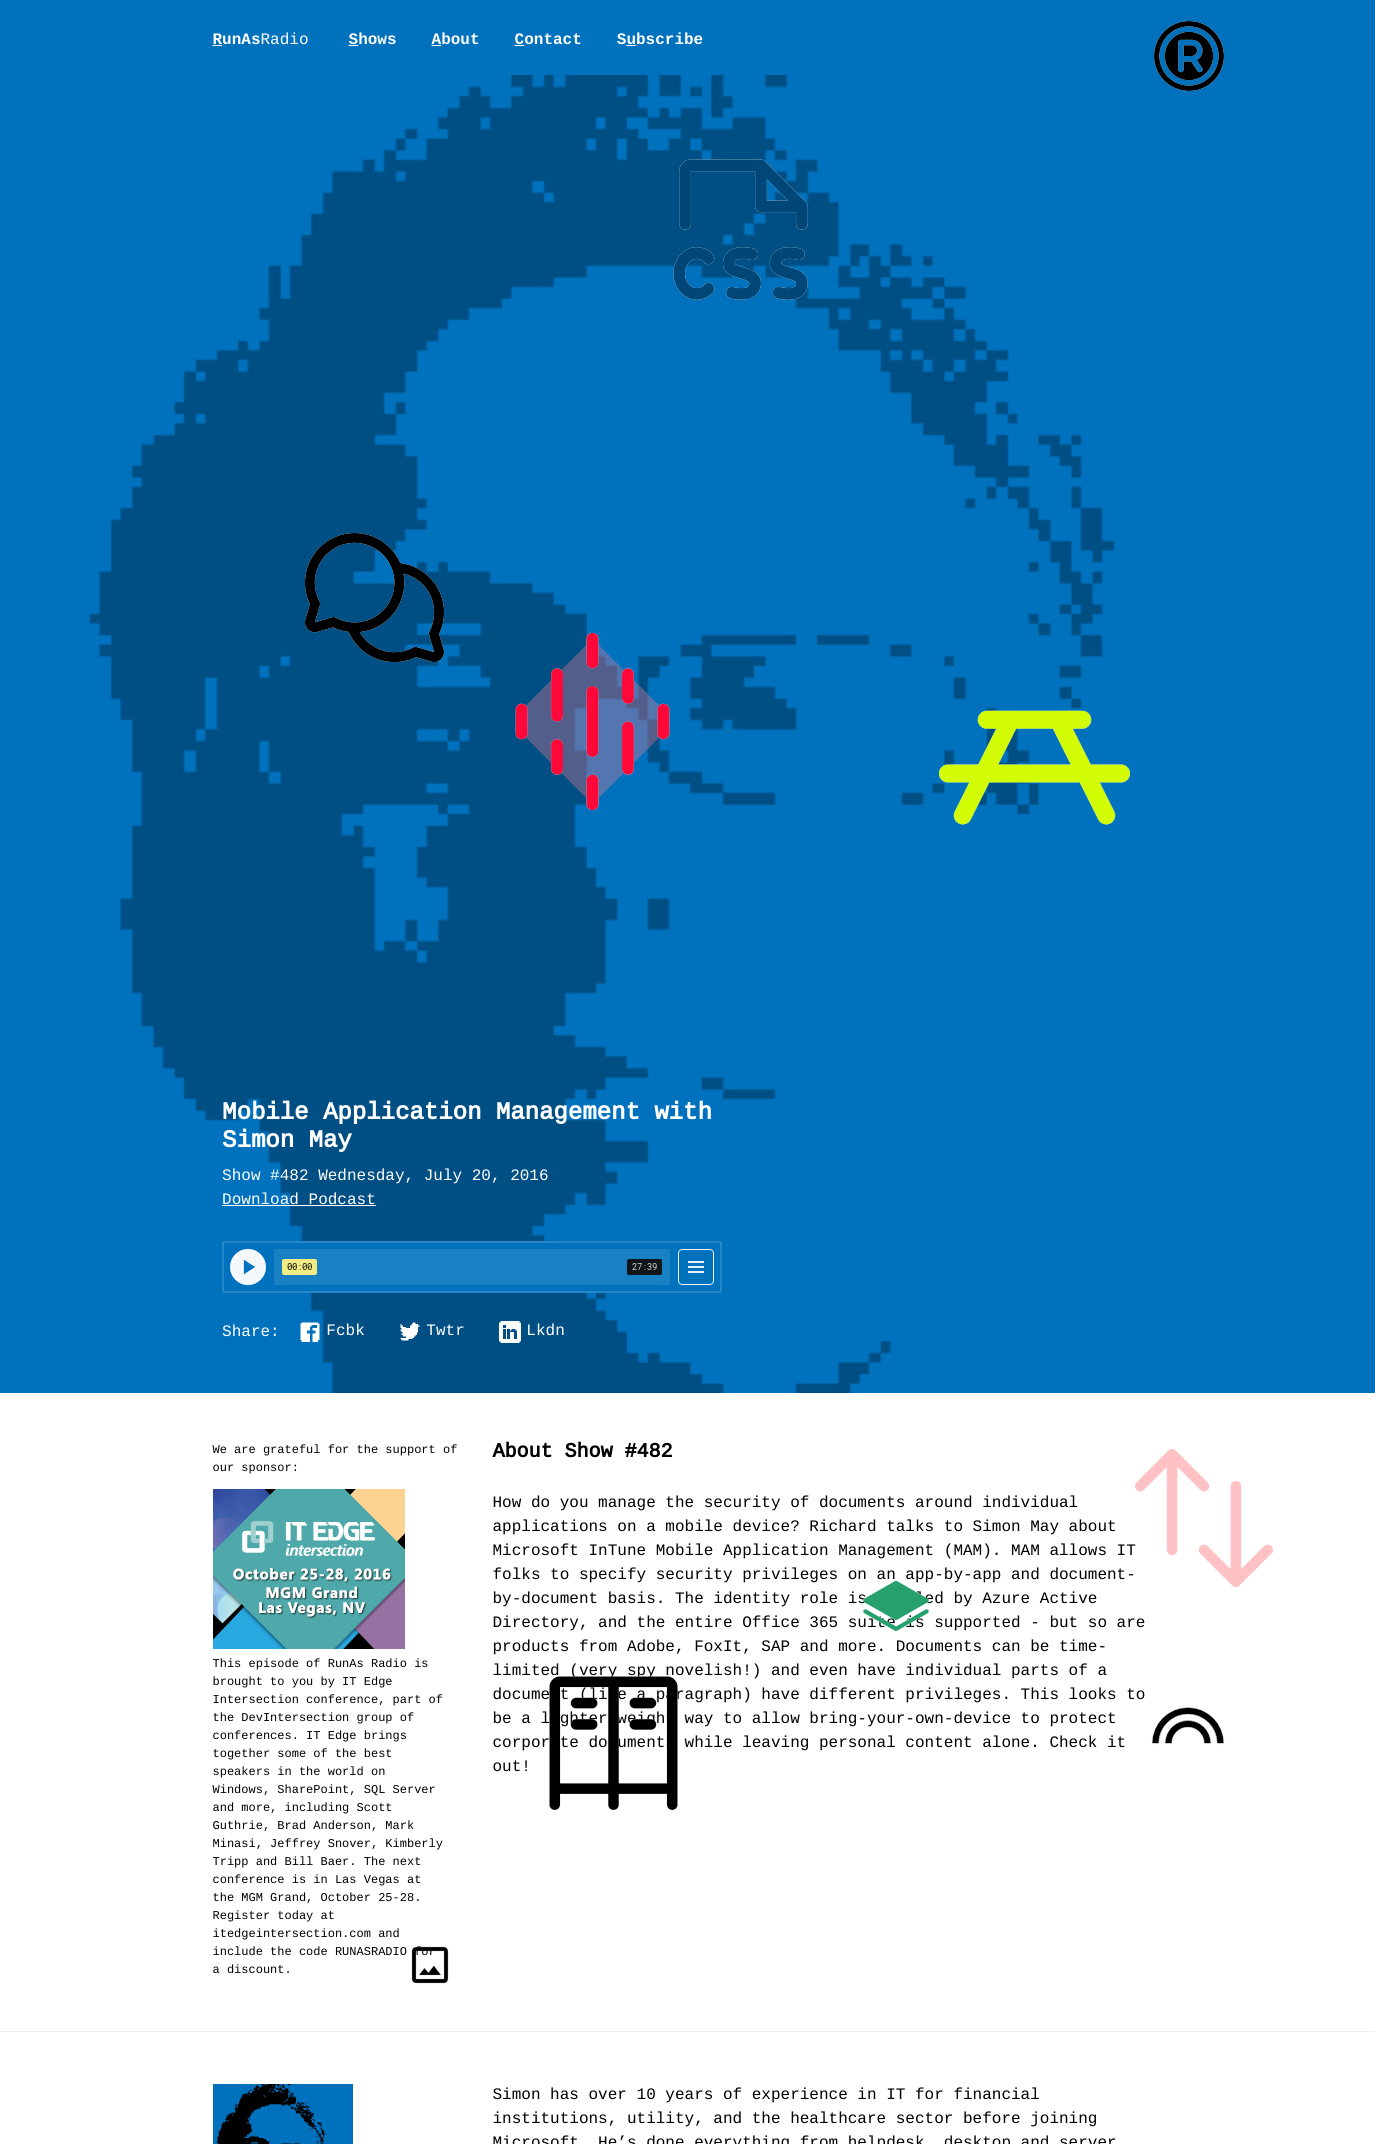 Image resolution: width=1375 pixels, height=2144 pixels. I want to click on view or open a CSS stylesheet file, so click(743, 235).